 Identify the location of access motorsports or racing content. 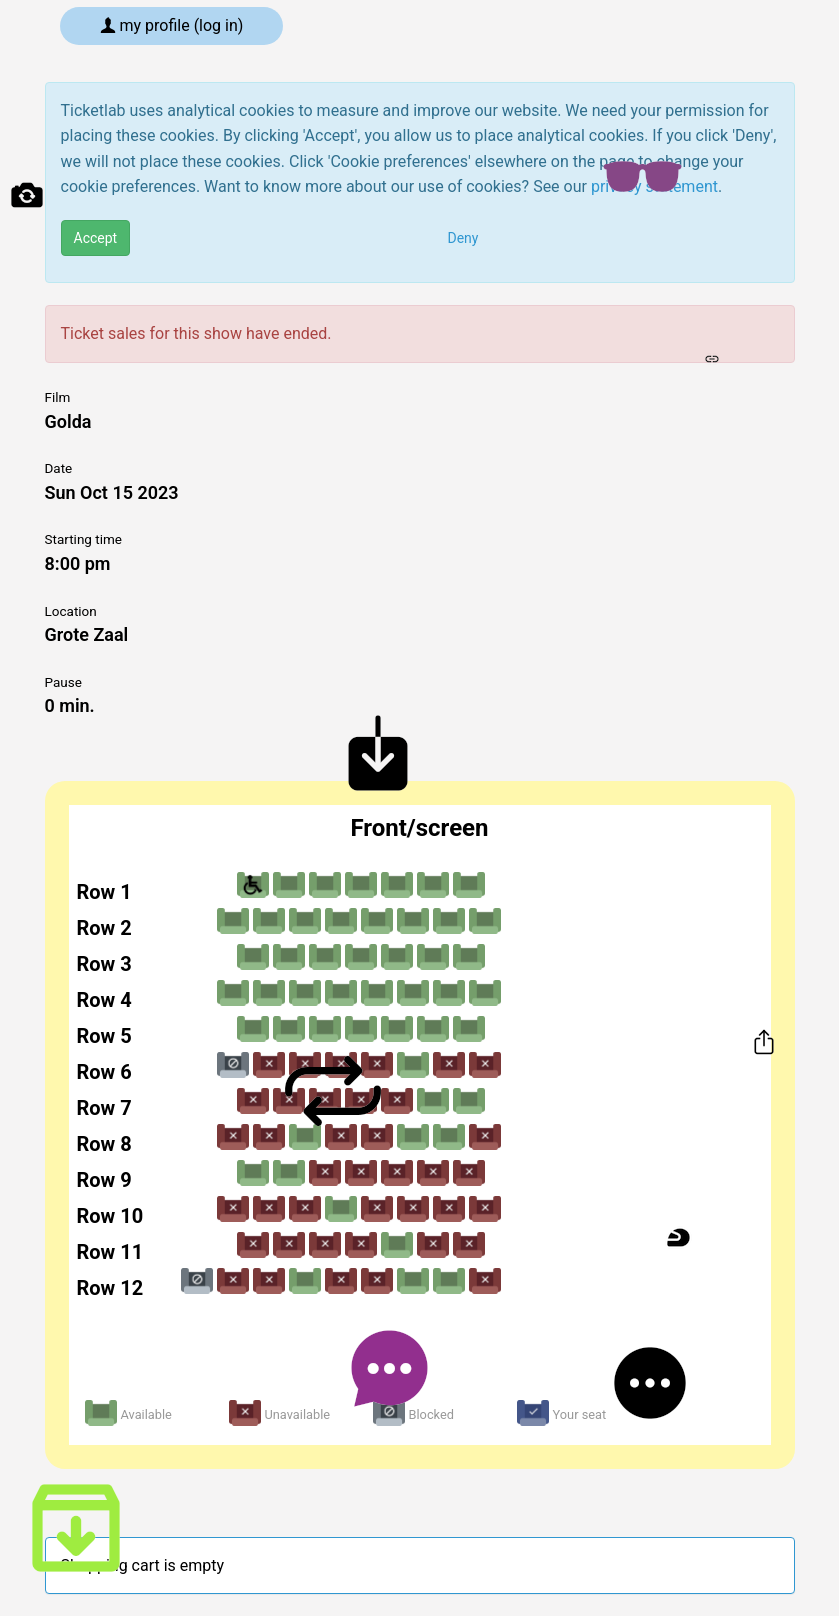
(678, 1237).